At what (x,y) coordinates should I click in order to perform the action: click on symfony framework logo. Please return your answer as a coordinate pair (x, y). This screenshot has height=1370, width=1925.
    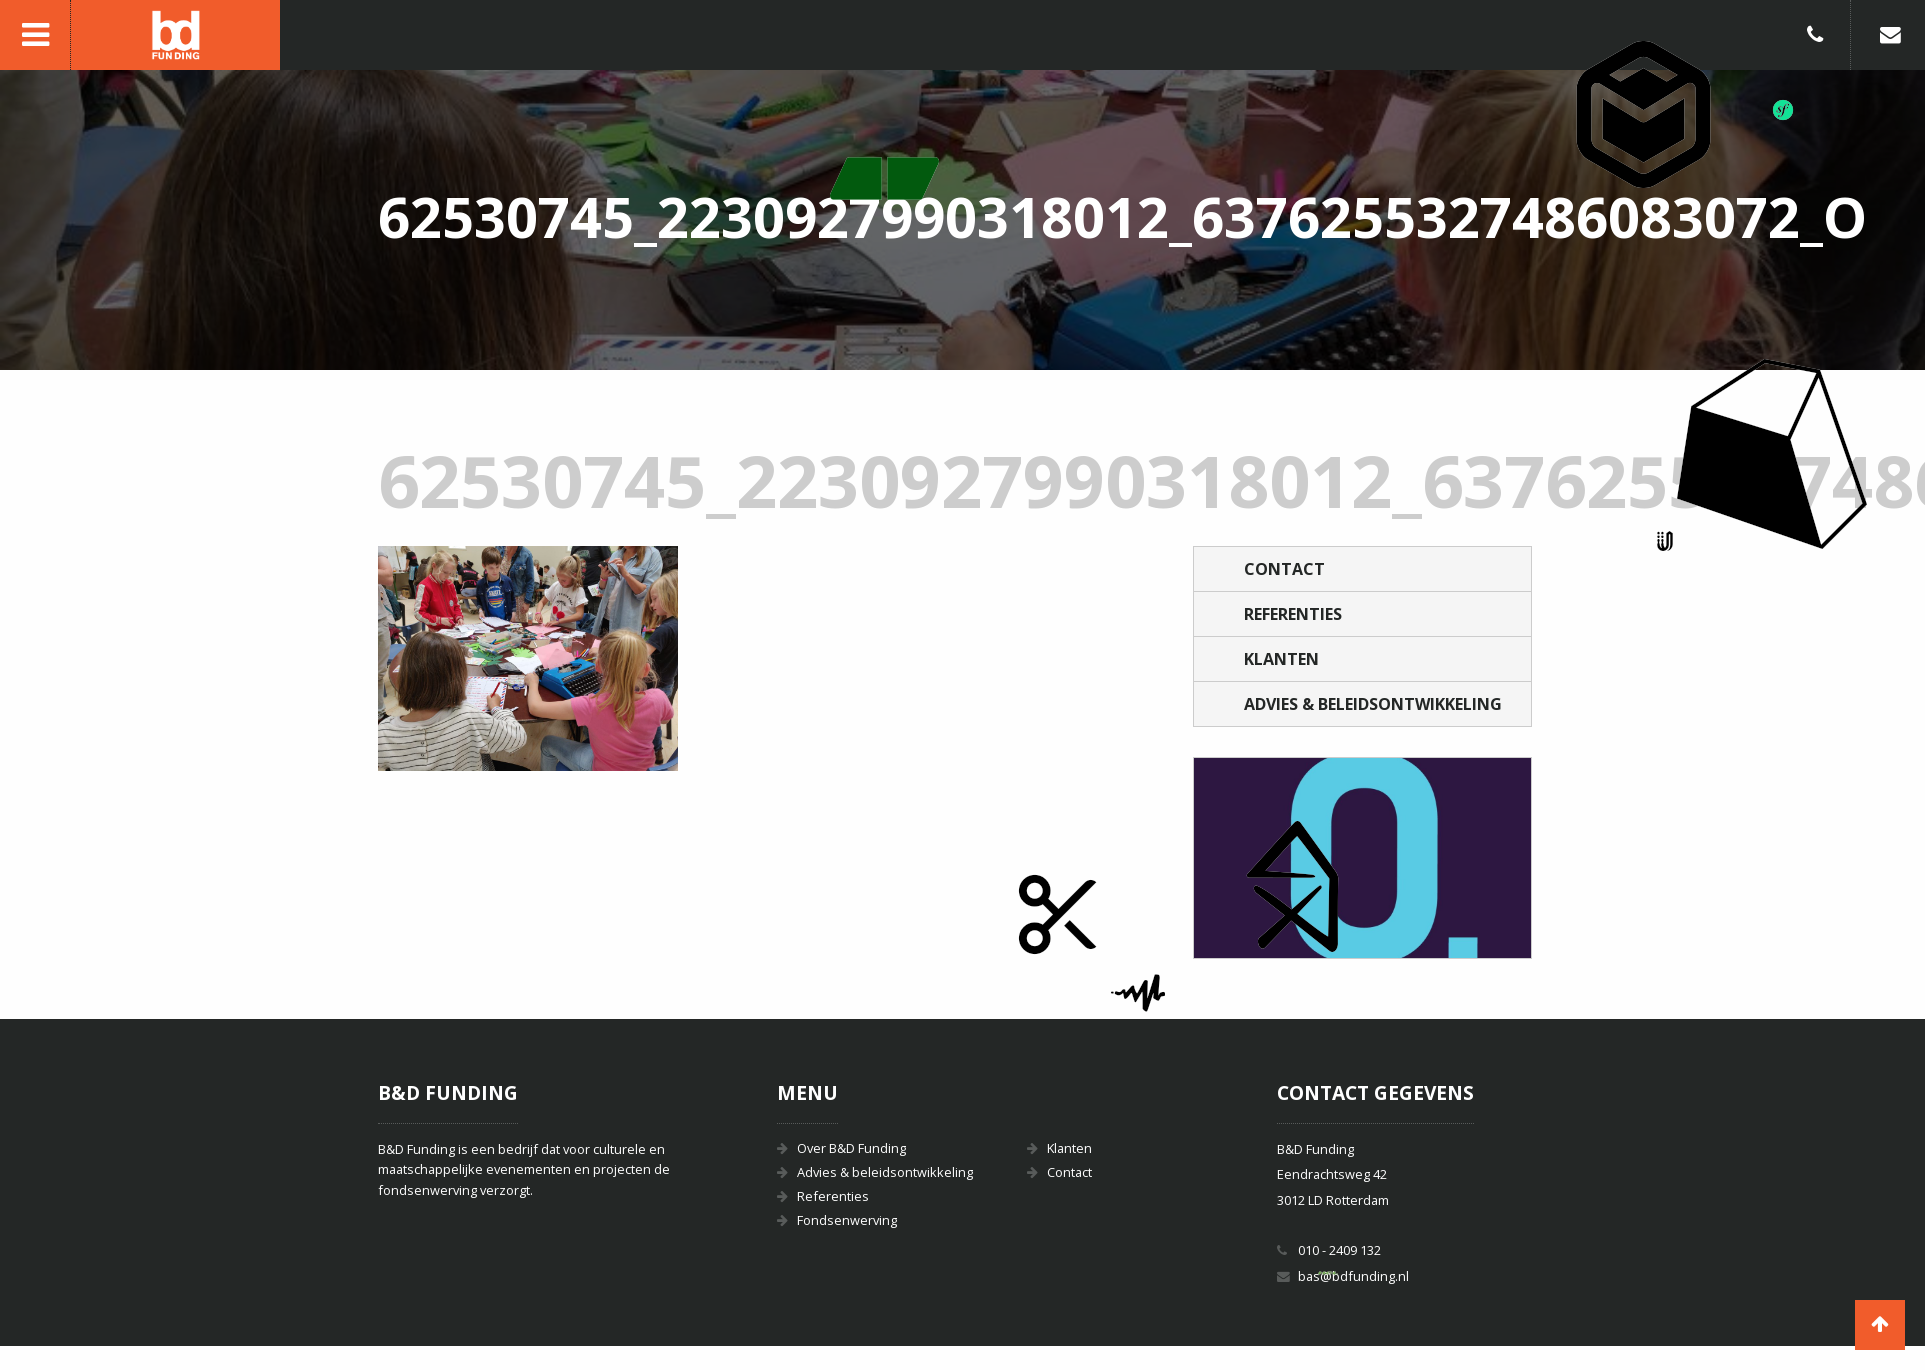
    Looking at the image, I should click on (1783, 110).